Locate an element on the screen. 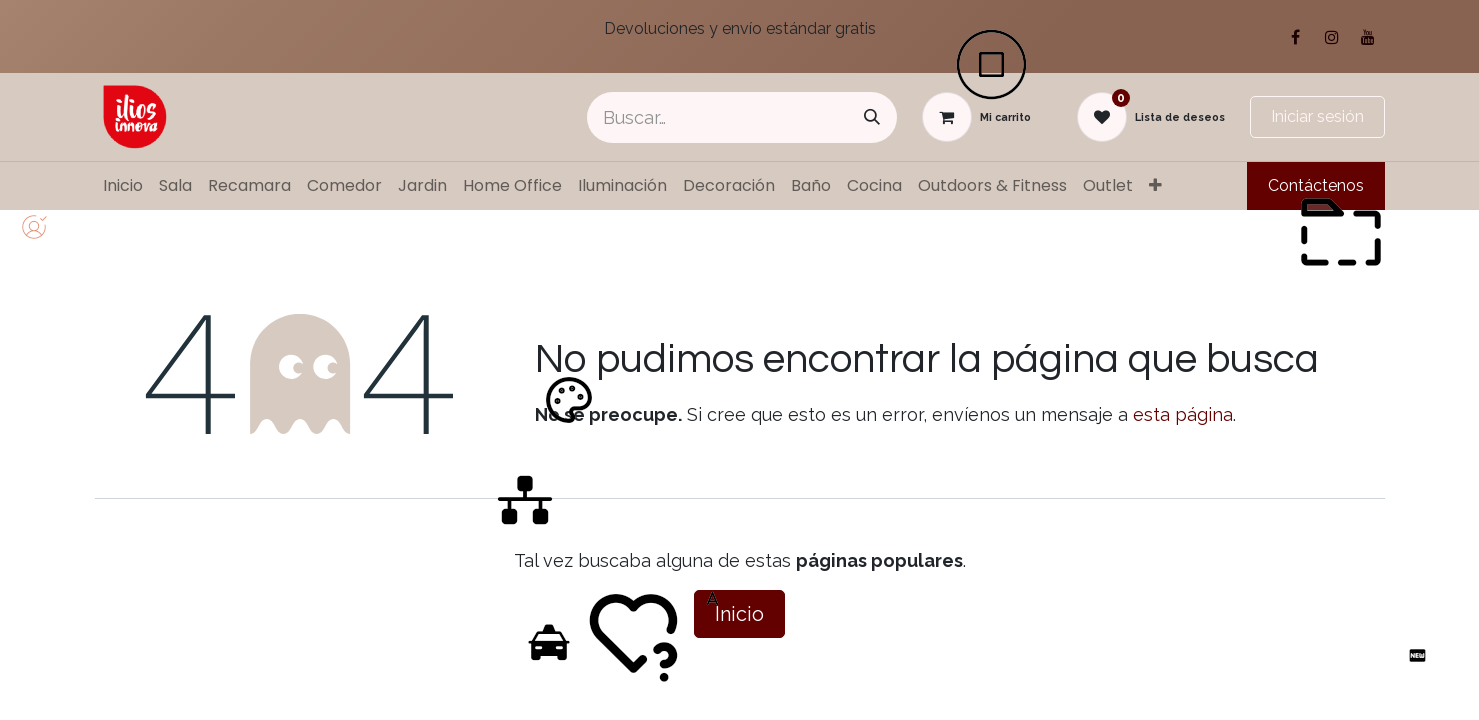 This screenshot has width=1479, height=720. indicates new content or recently added items is located at coordinates (1417, 655).